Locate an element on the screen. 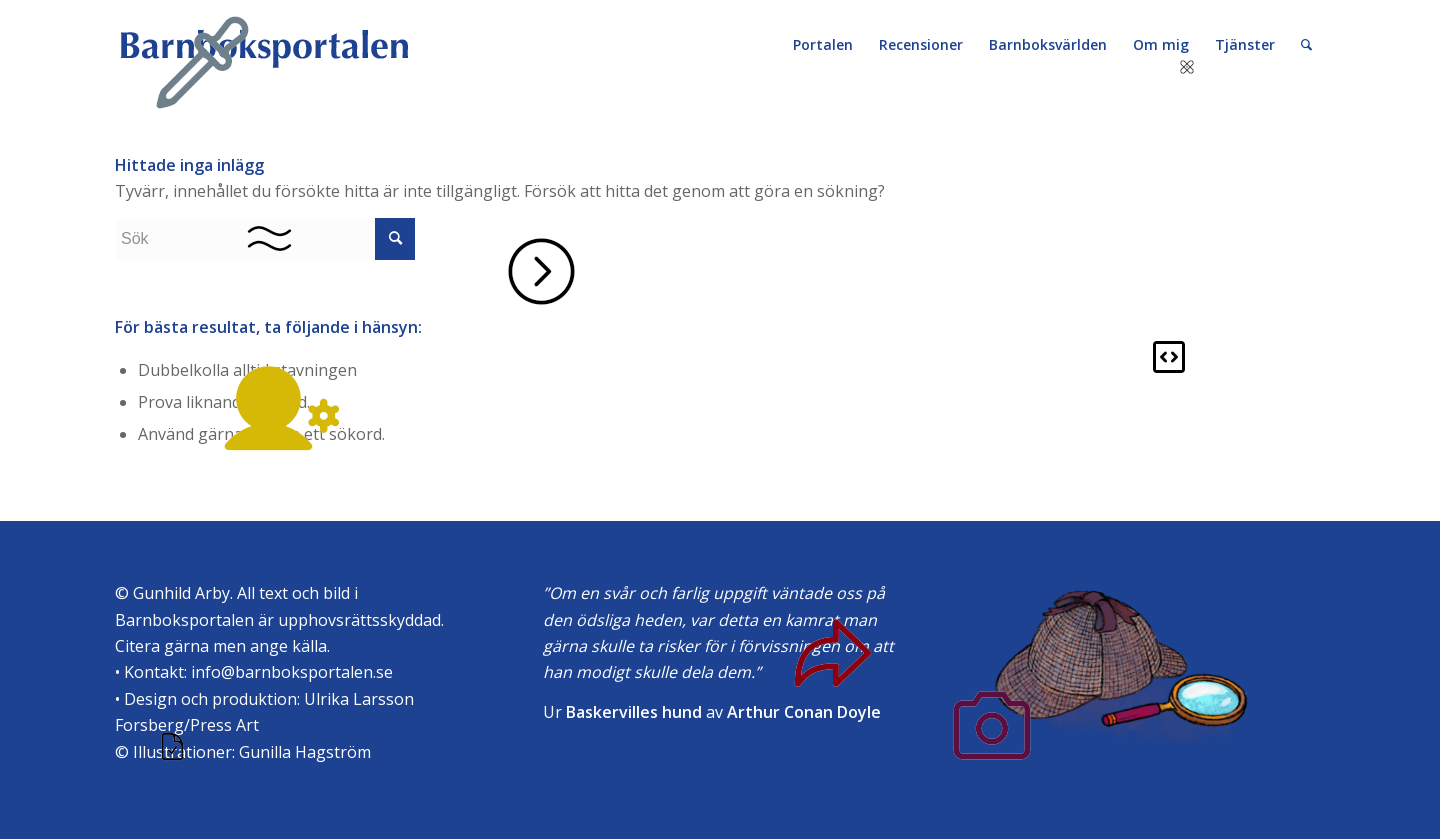 This screenshot has height=839, width=1440. take a photo is located at coordinates (992, 727).